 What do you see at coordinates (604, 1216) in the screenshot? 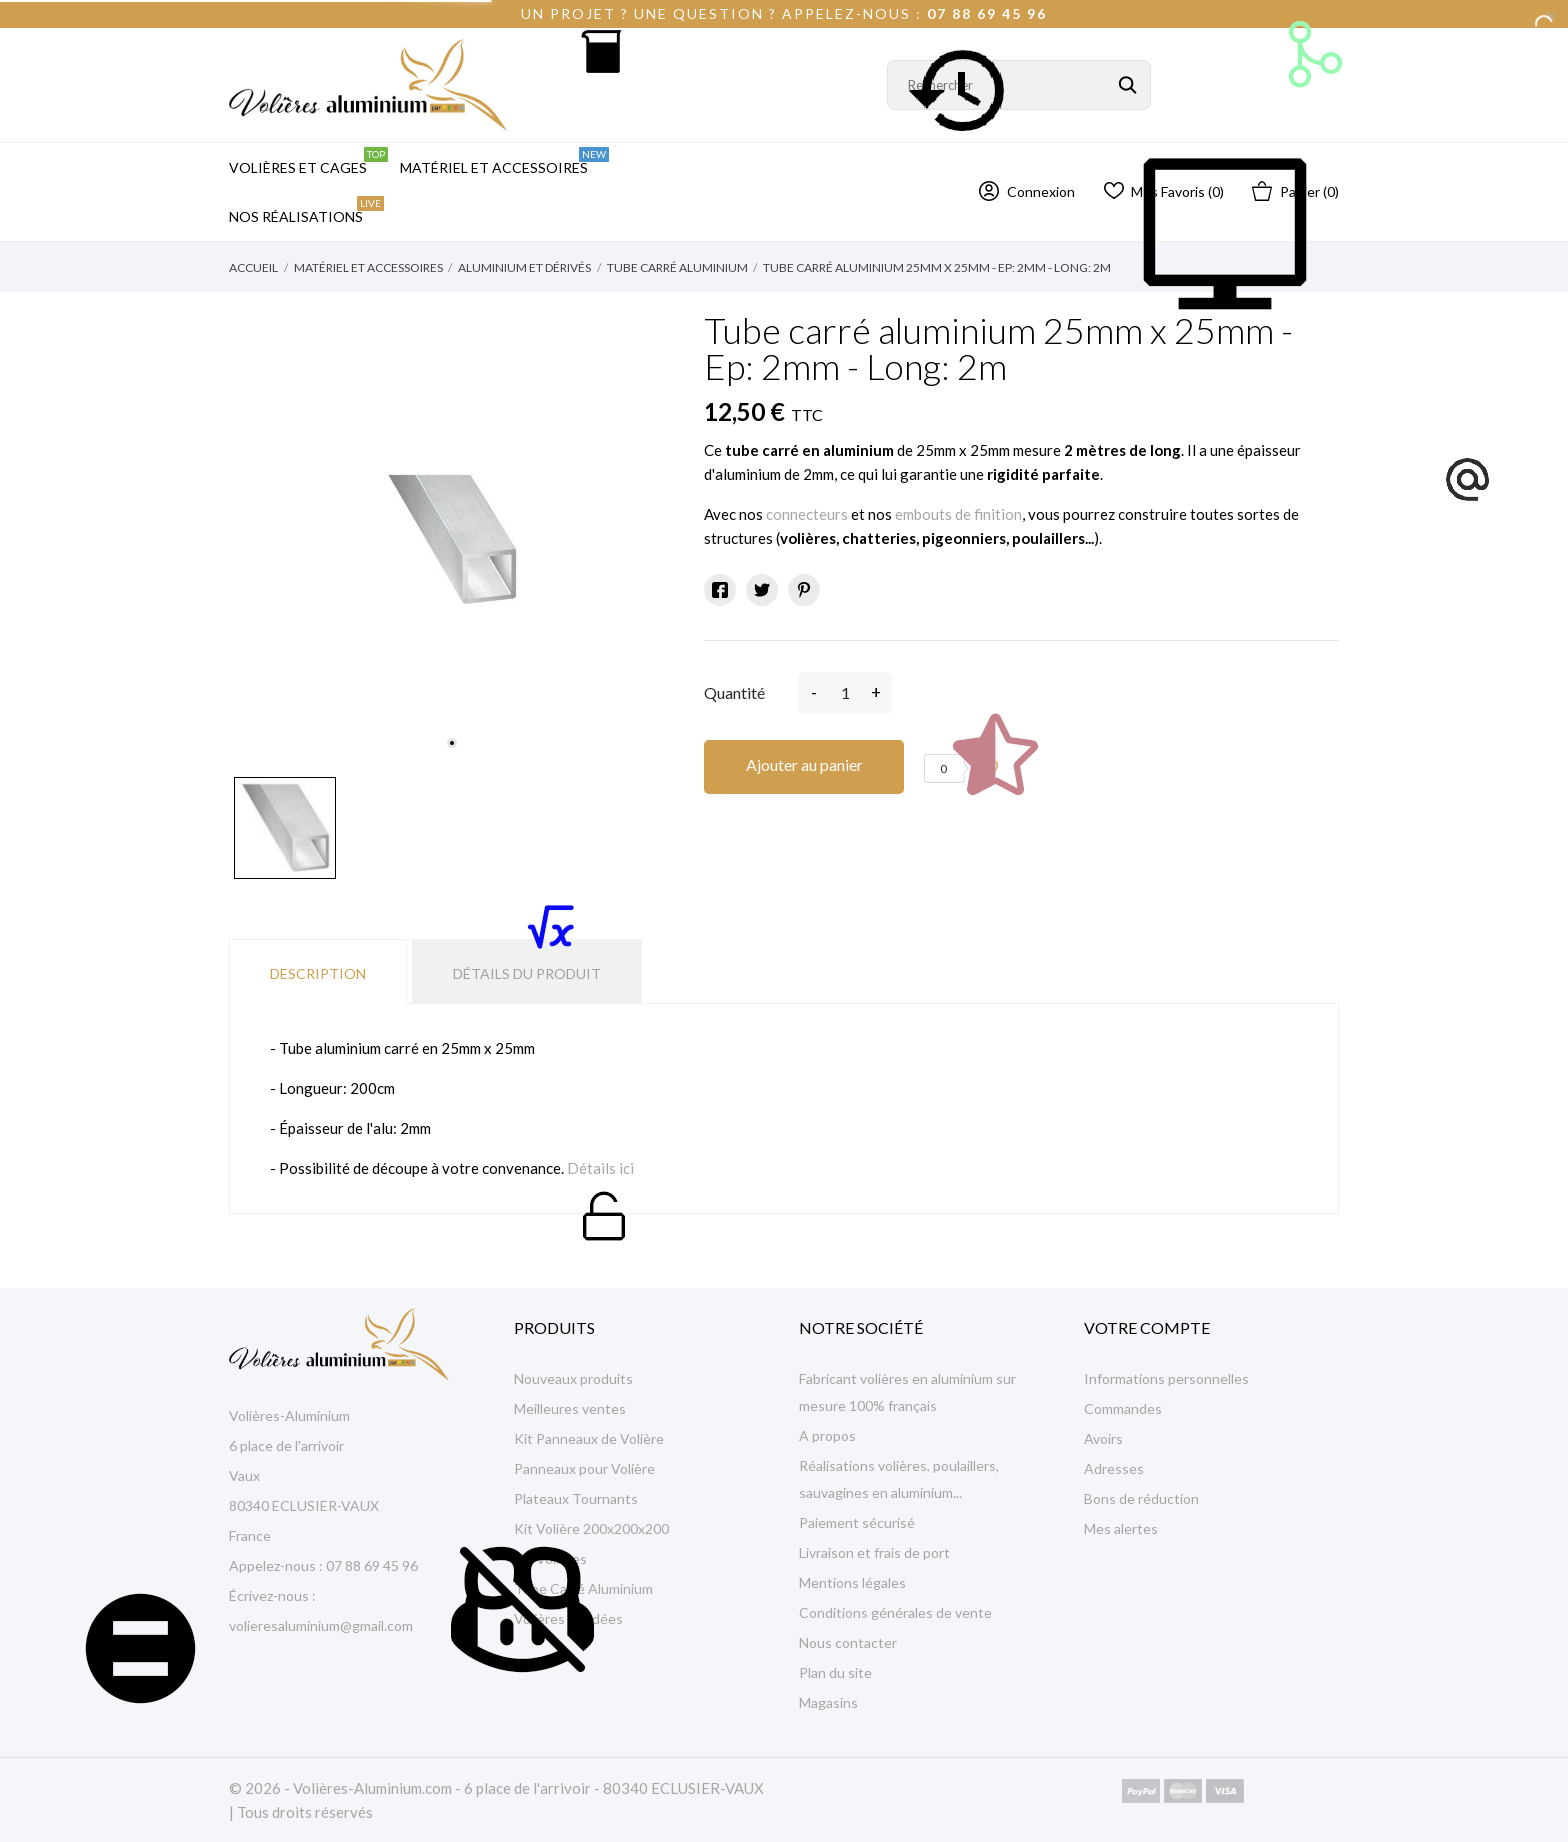
I see `unlock a file or resource` at bounding box center [604, 1216].